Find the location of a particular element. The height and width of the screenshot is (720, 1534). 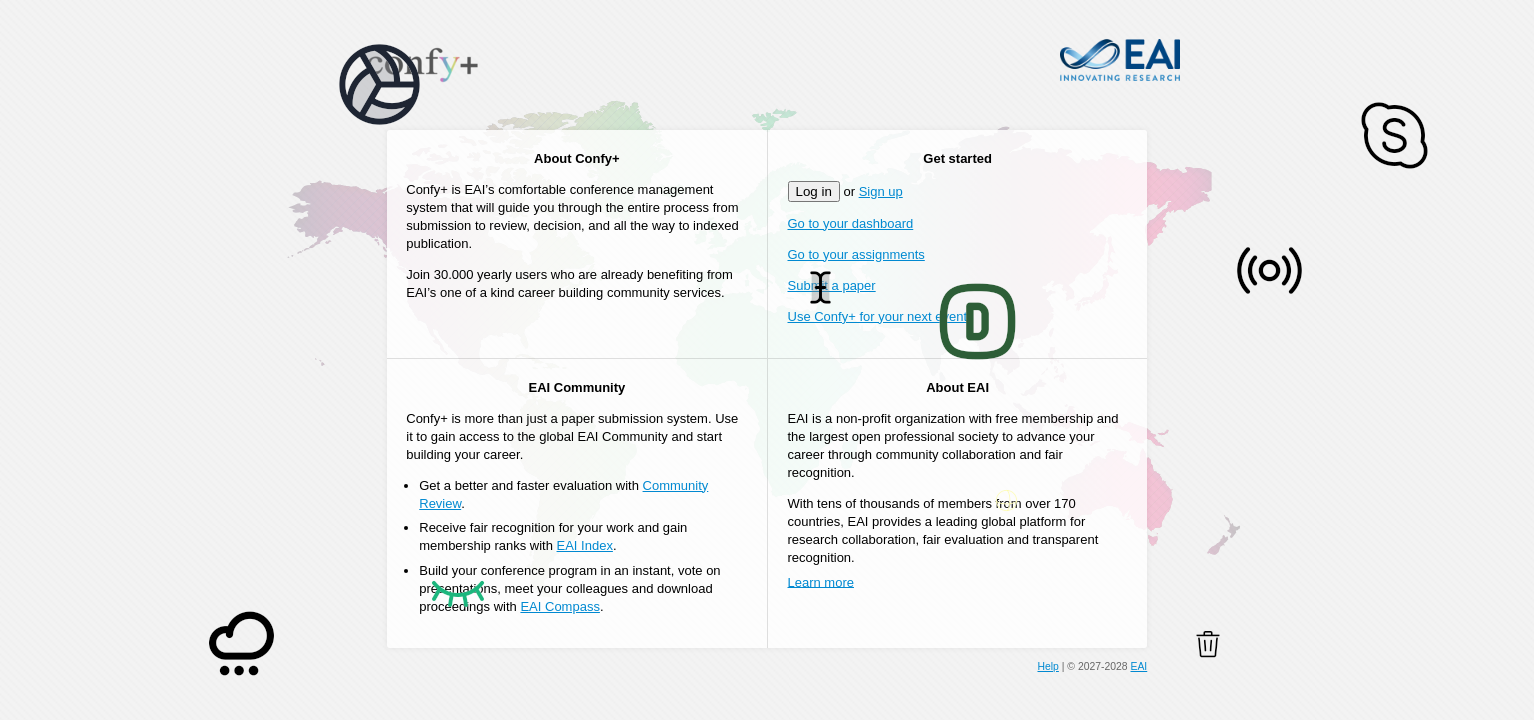

text input cursor indicating editable field is located at coordinates (820, 287).